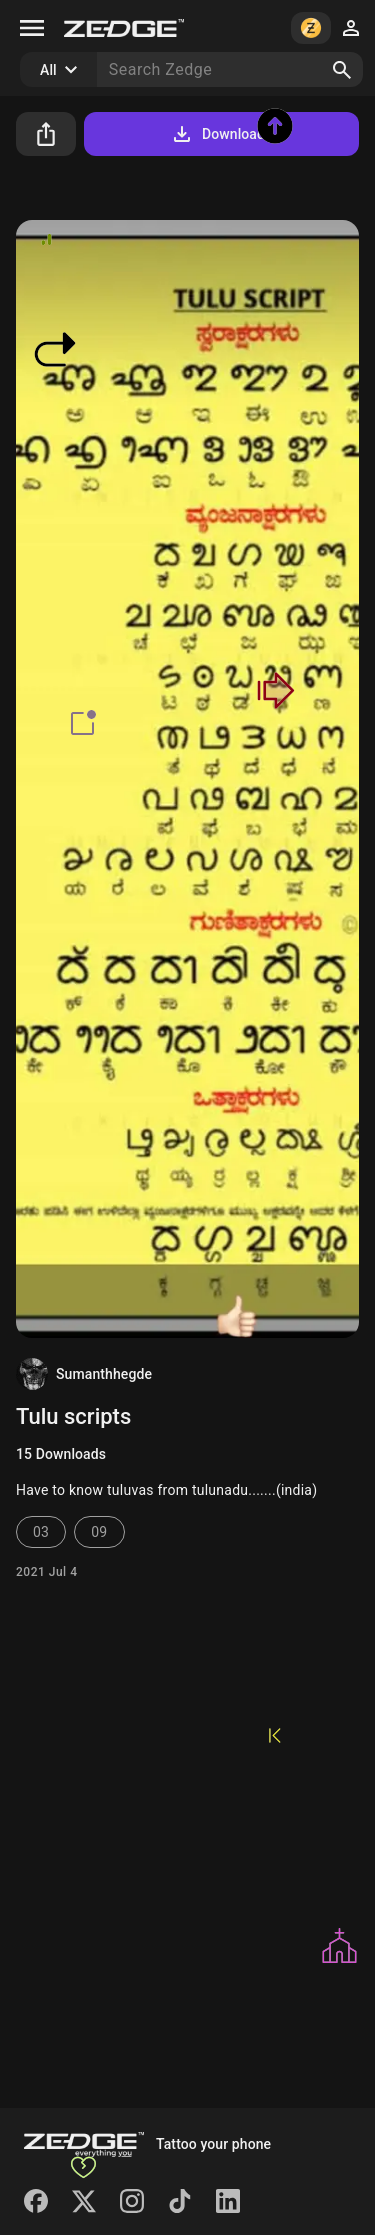  I want to click on redo last action, so click(55, 351).